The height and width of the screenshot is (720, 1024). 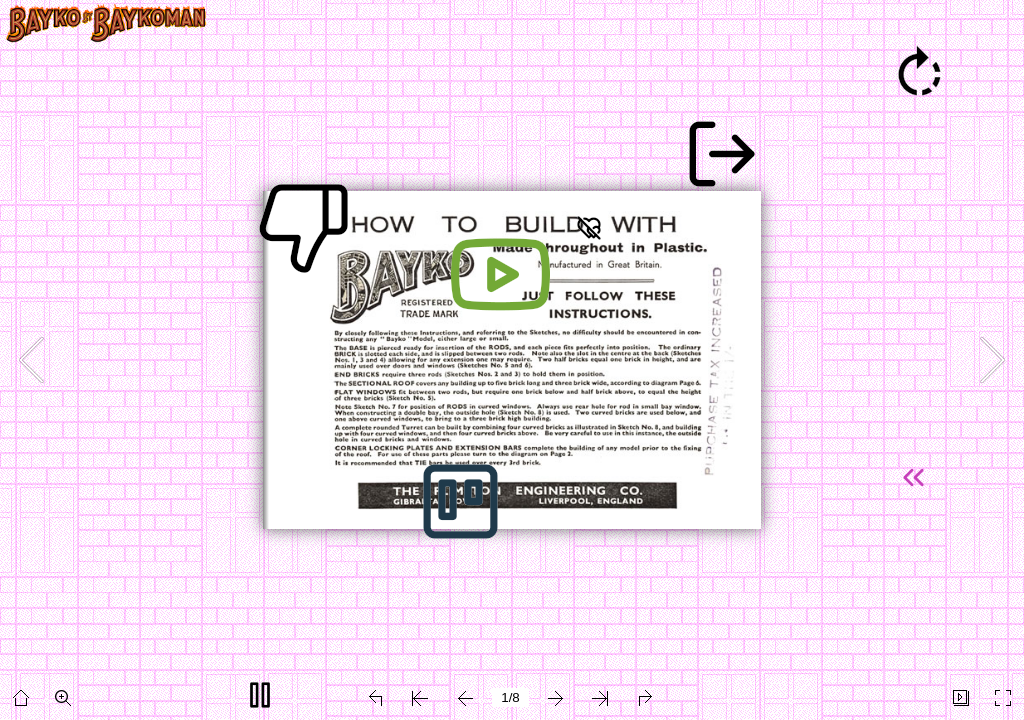 What do you see at coordinates (460, 501) in the screenshot?
I see `open Trello app` at bounding box center [460, 501].